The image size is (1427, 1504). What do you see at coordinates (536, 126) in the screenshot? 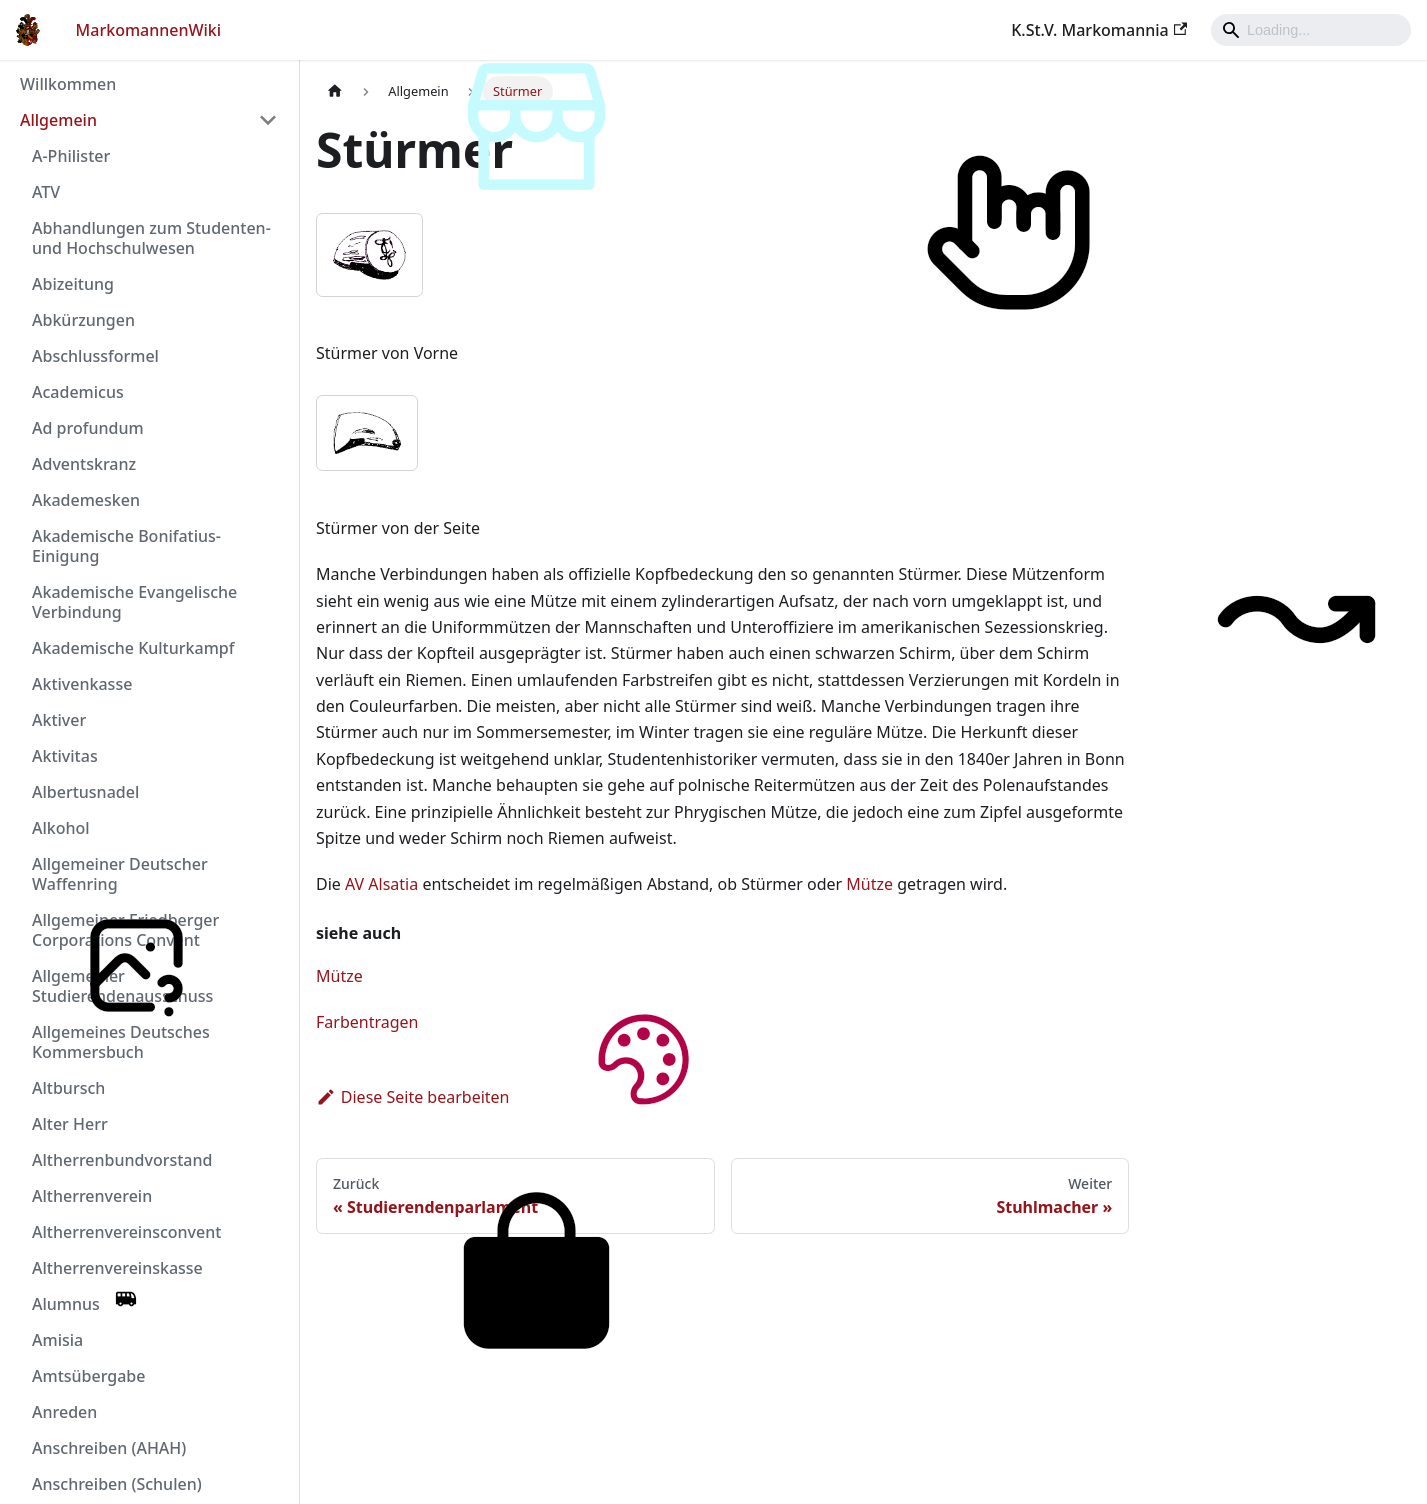
I see `access the online store or marketplace` at bounding box center [536, 126].